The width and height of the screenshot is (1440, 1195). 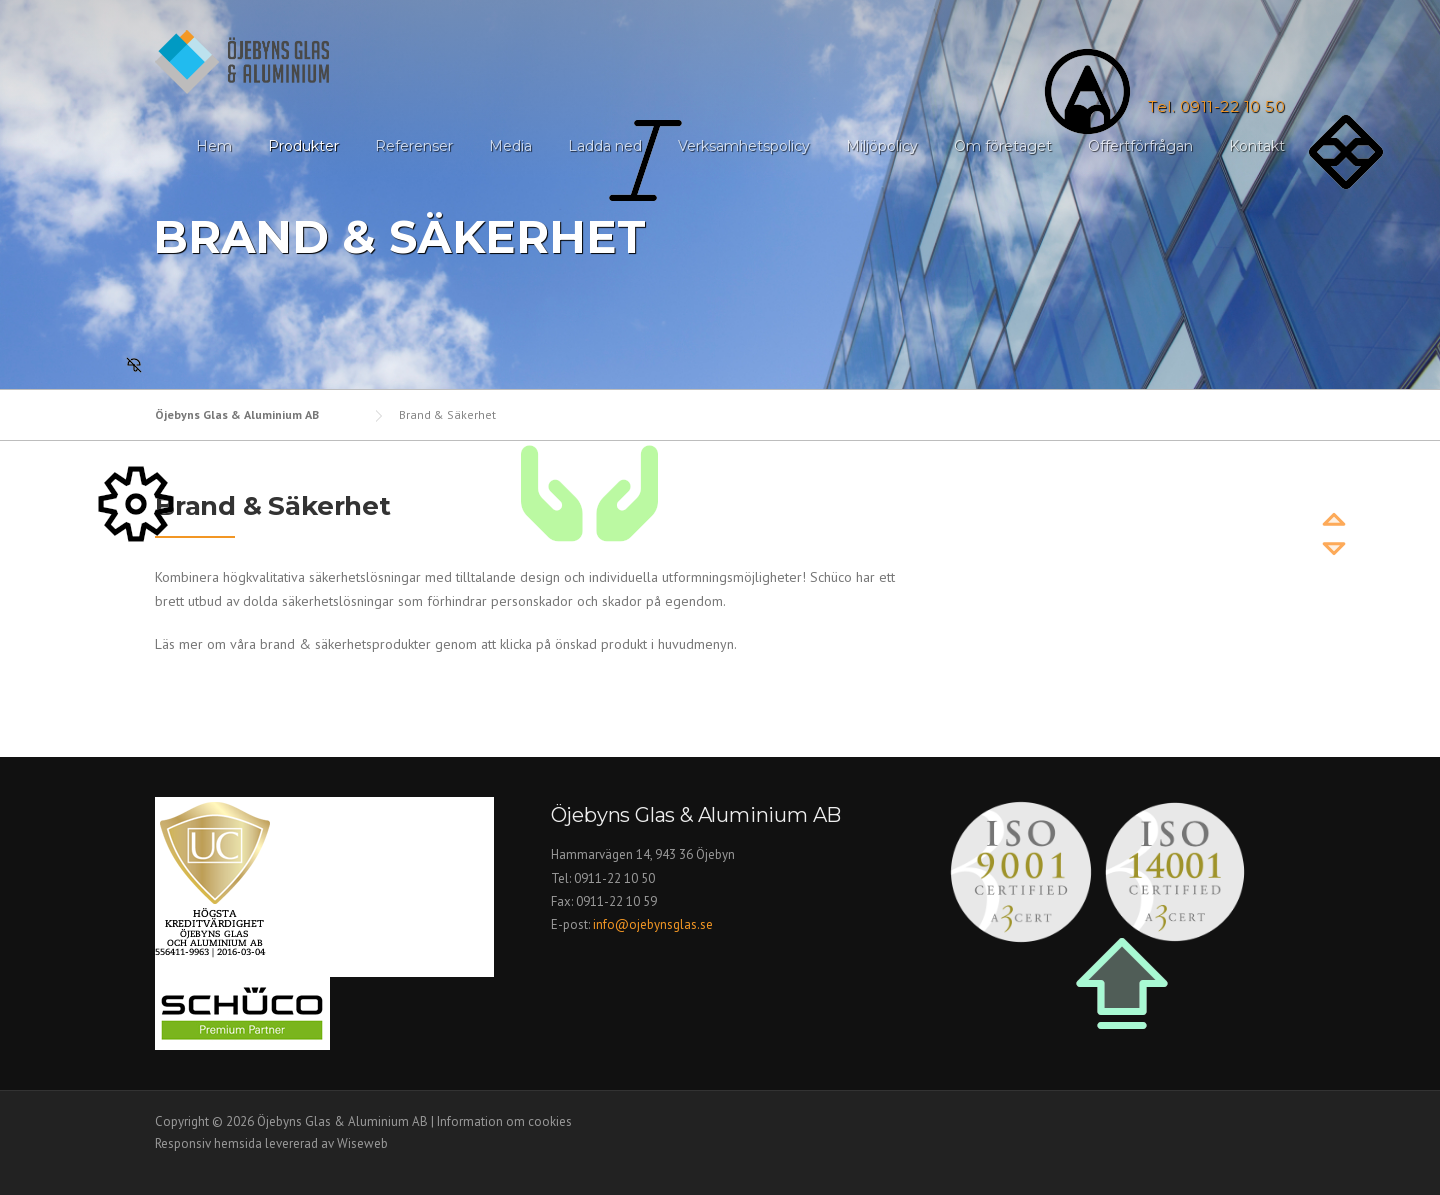 I want to click on upload a file or document, so click(x=1122, y=987).